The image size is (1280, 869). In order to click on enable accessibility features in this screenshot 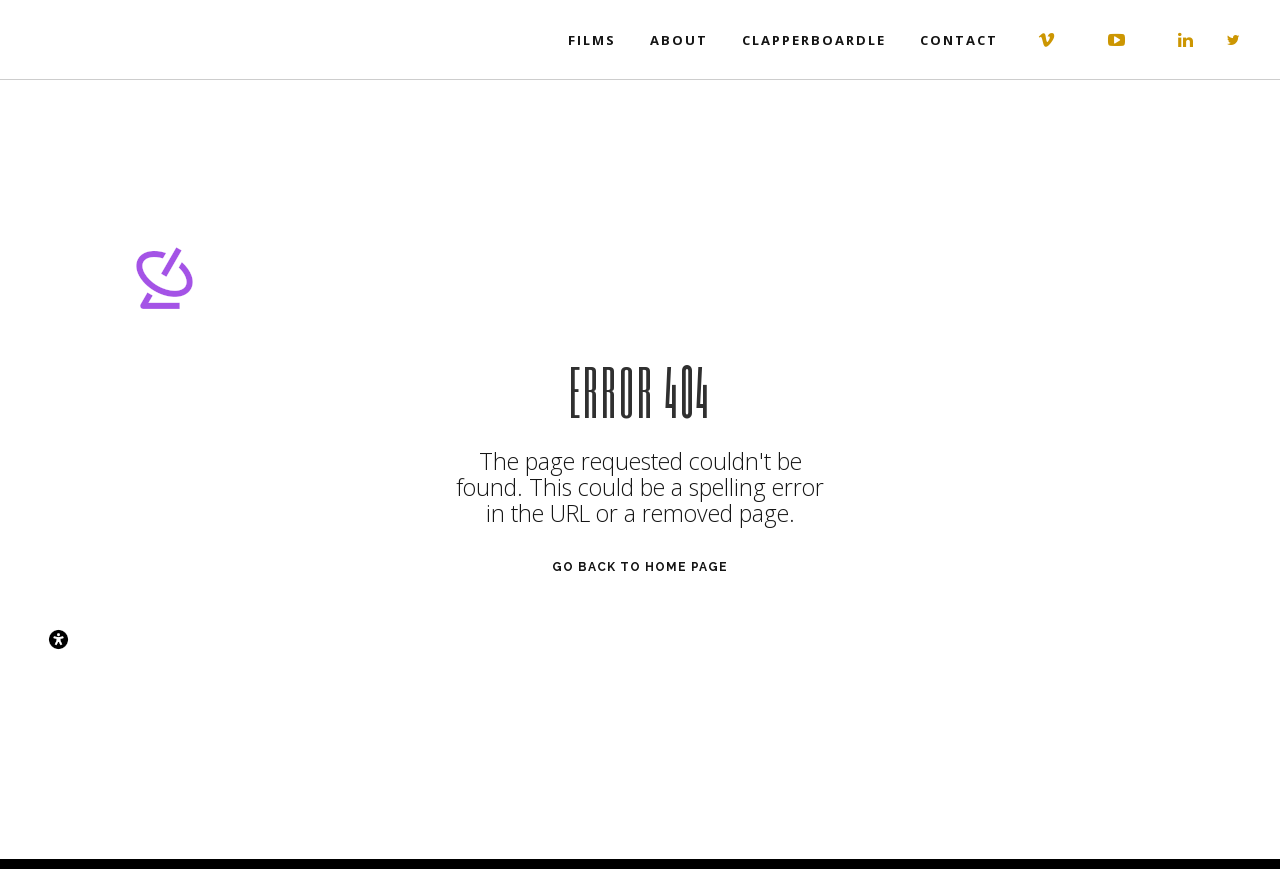, I will do `click(58, 639)`.